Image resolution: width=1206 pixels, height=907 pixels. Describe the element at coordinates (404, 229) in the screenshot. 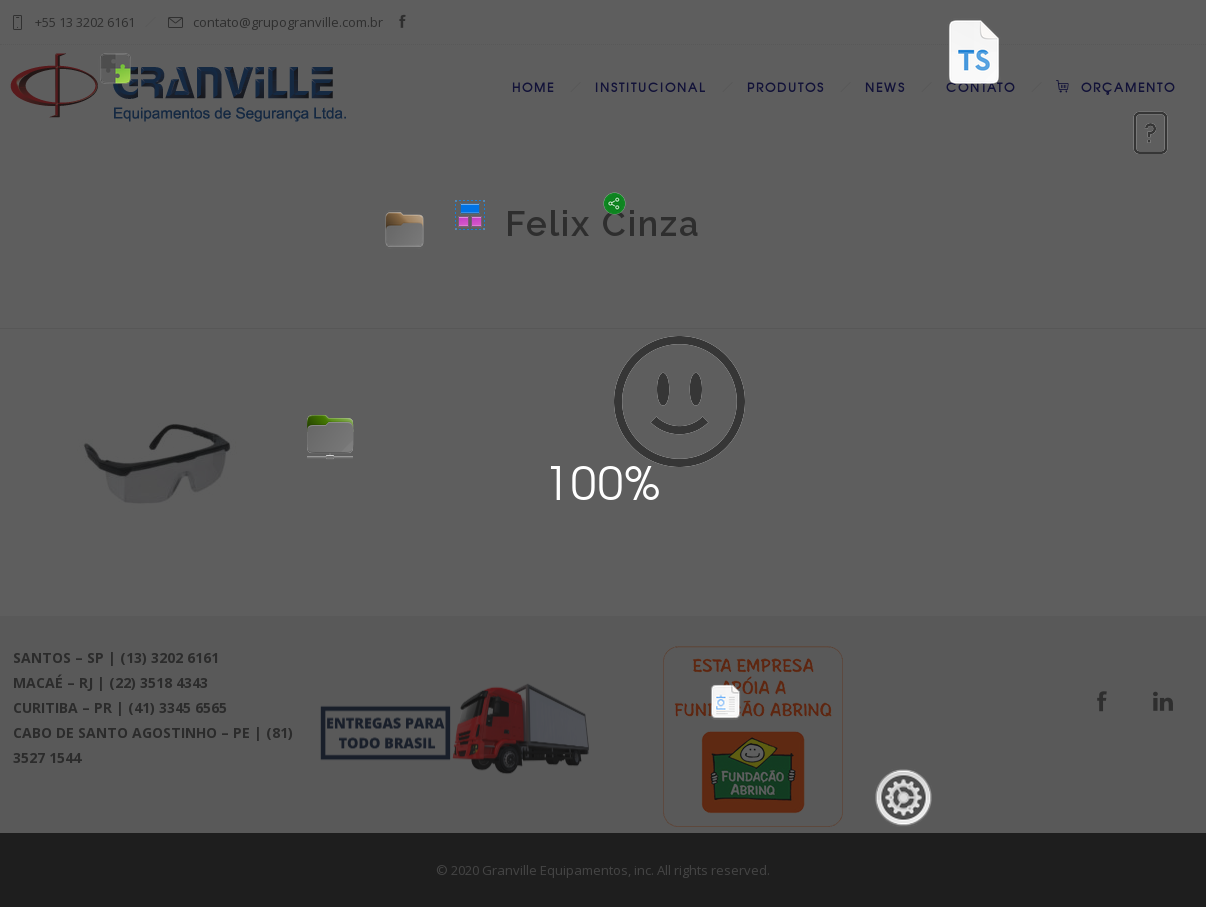

I see `indicates a folder is ready to accept dragged items` at that location.